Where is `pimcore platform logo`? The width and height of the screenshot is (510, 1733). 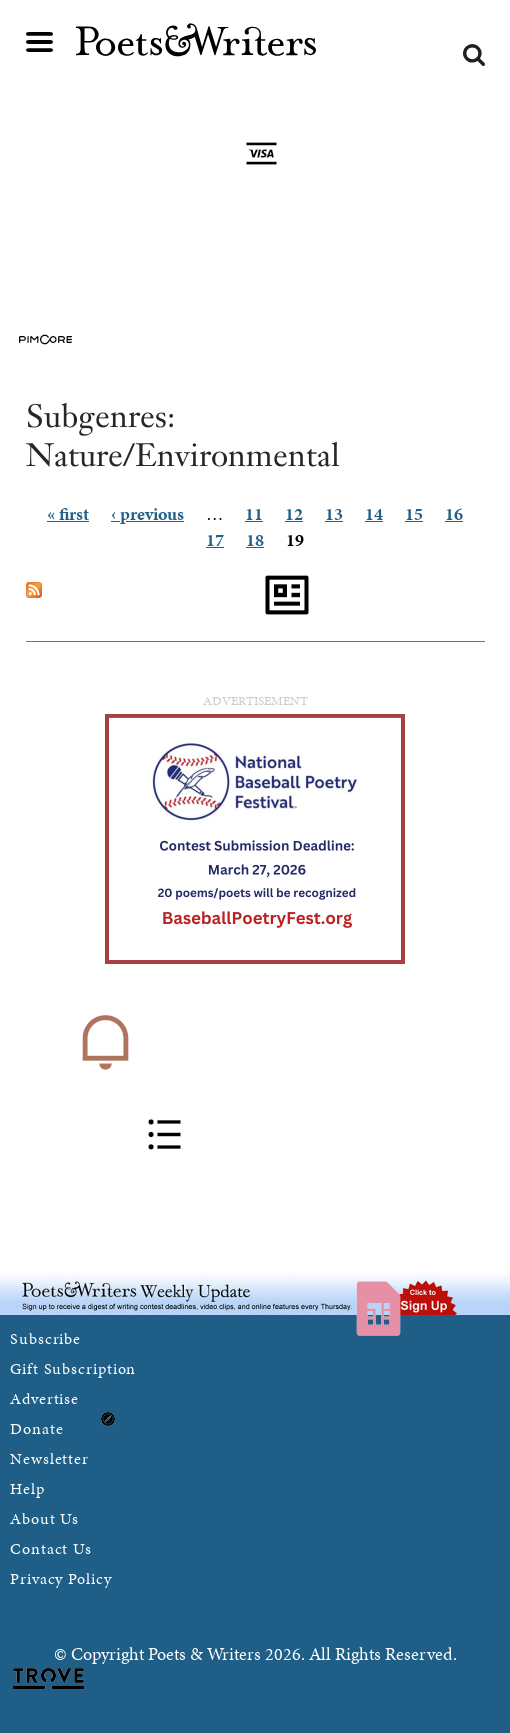
pimcore platform logo is located at coordinates (45, 339).